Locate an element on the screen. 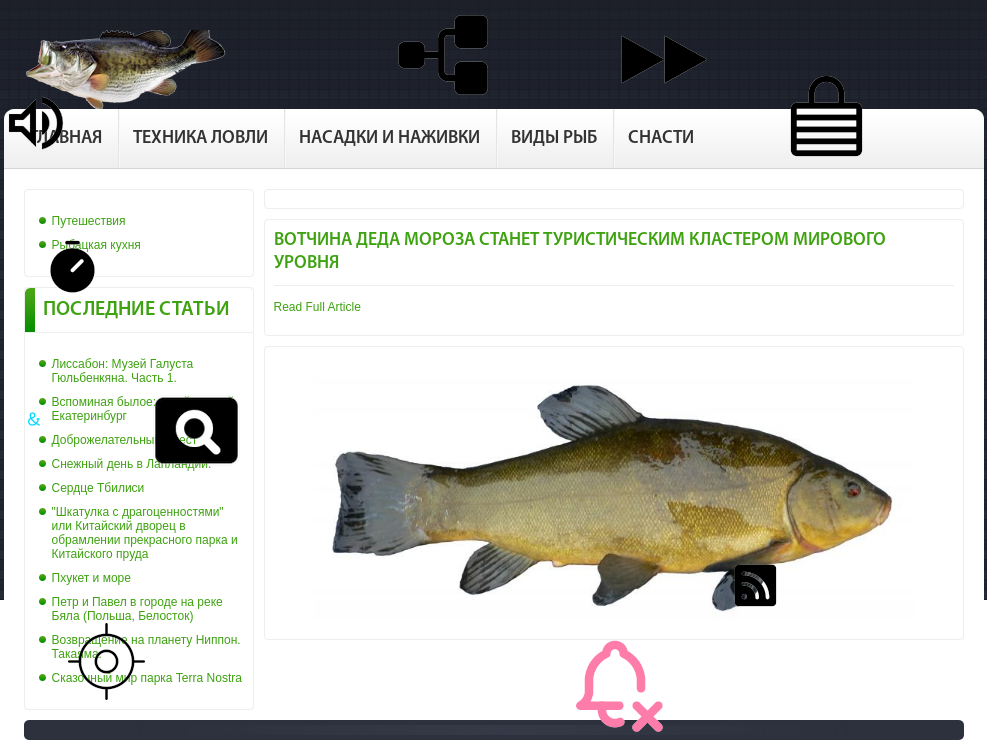 The width and height of the screenshot is (987, 750). mute or disable notifications is located at coordinates (615, 684).